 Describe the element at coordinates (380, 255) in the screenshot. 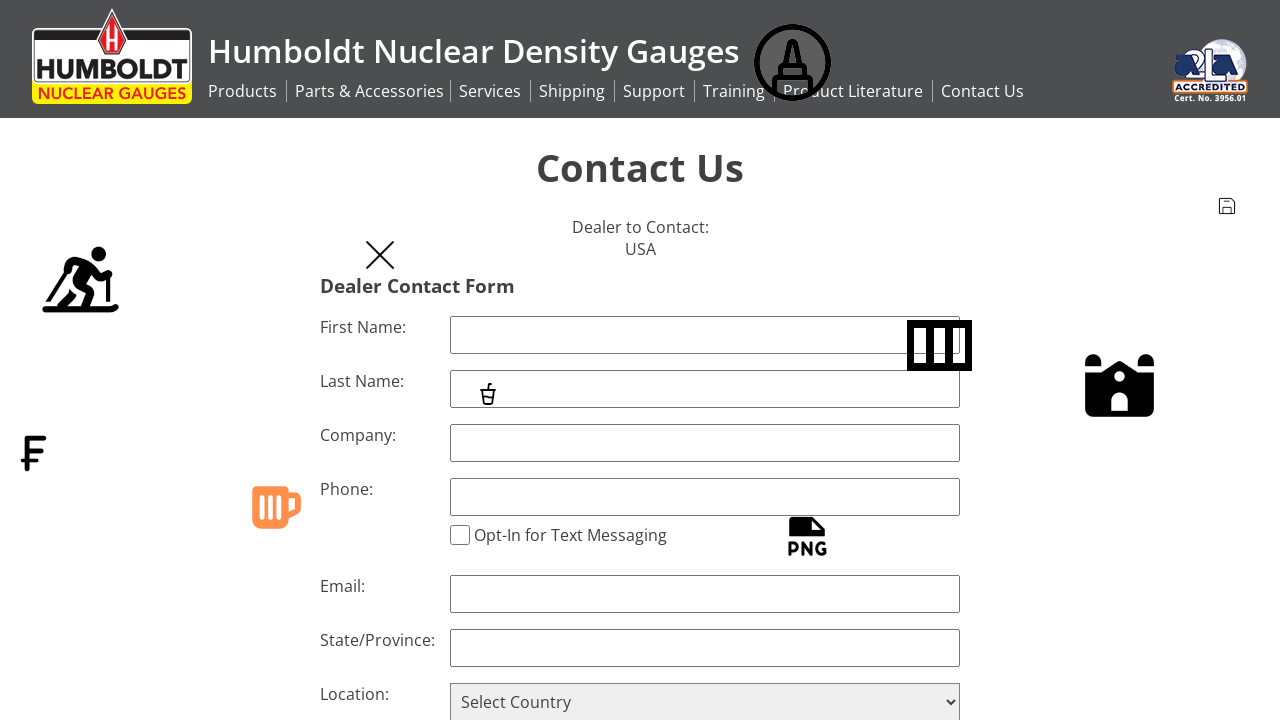

I see `close or dismiss a dialog` at that location.